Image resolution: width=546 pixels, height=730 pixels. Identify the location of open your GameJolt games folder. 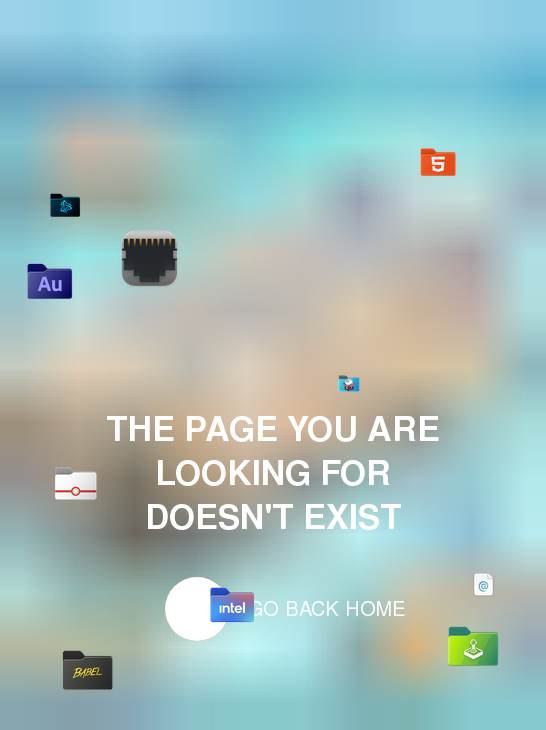
(473, 647).